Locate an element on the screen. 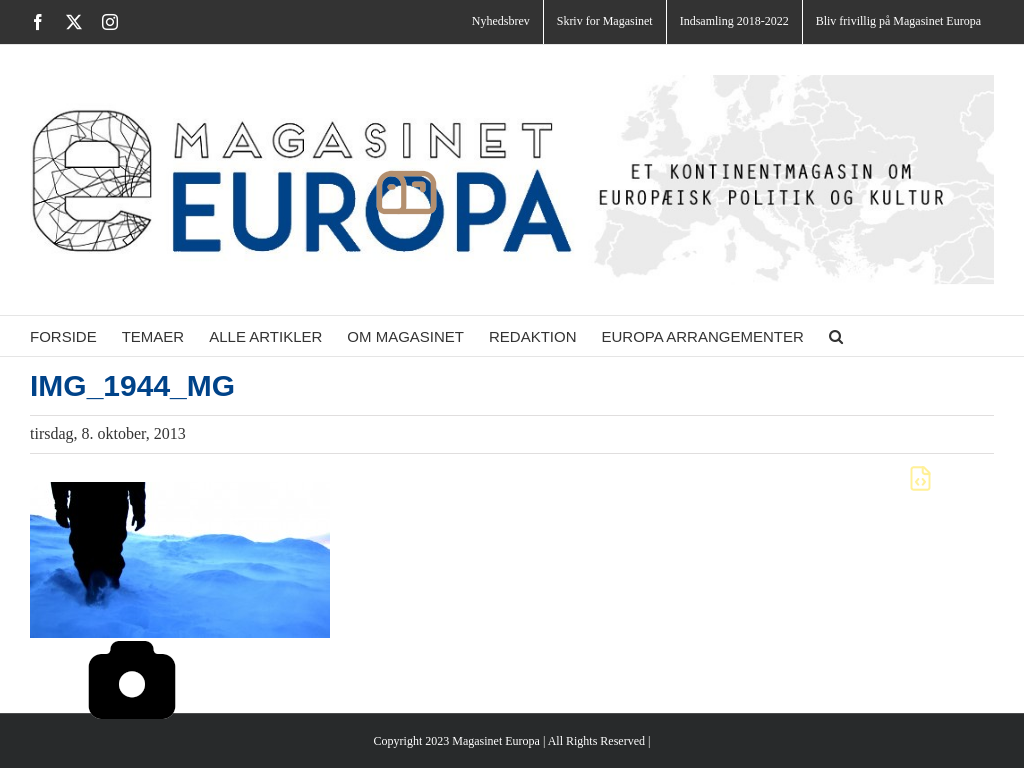 The width and height of the screenshot is (1024, 768). view source code file is located at coordinates (920, 478).